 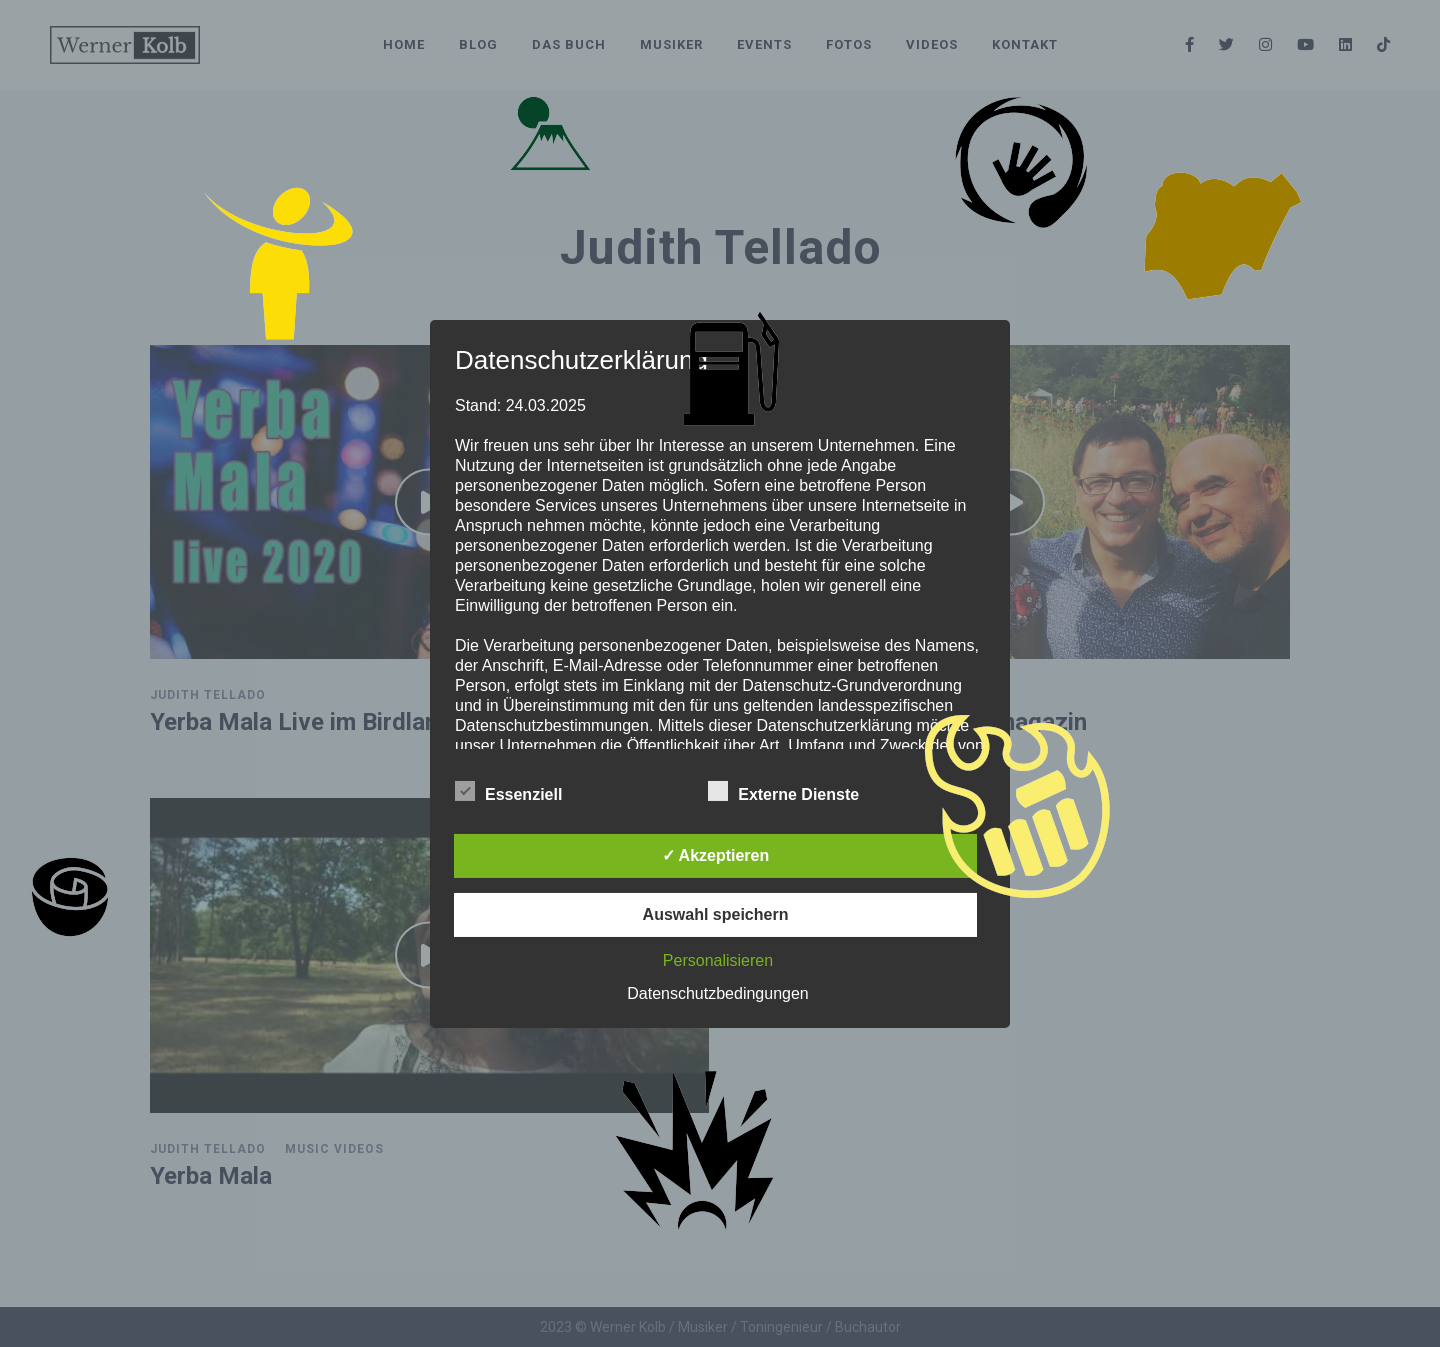 What do you see at coordinates (1021, 163) in the screenshot?
I see `activate a magic ability or spell` at bounding box center [1021, 163].